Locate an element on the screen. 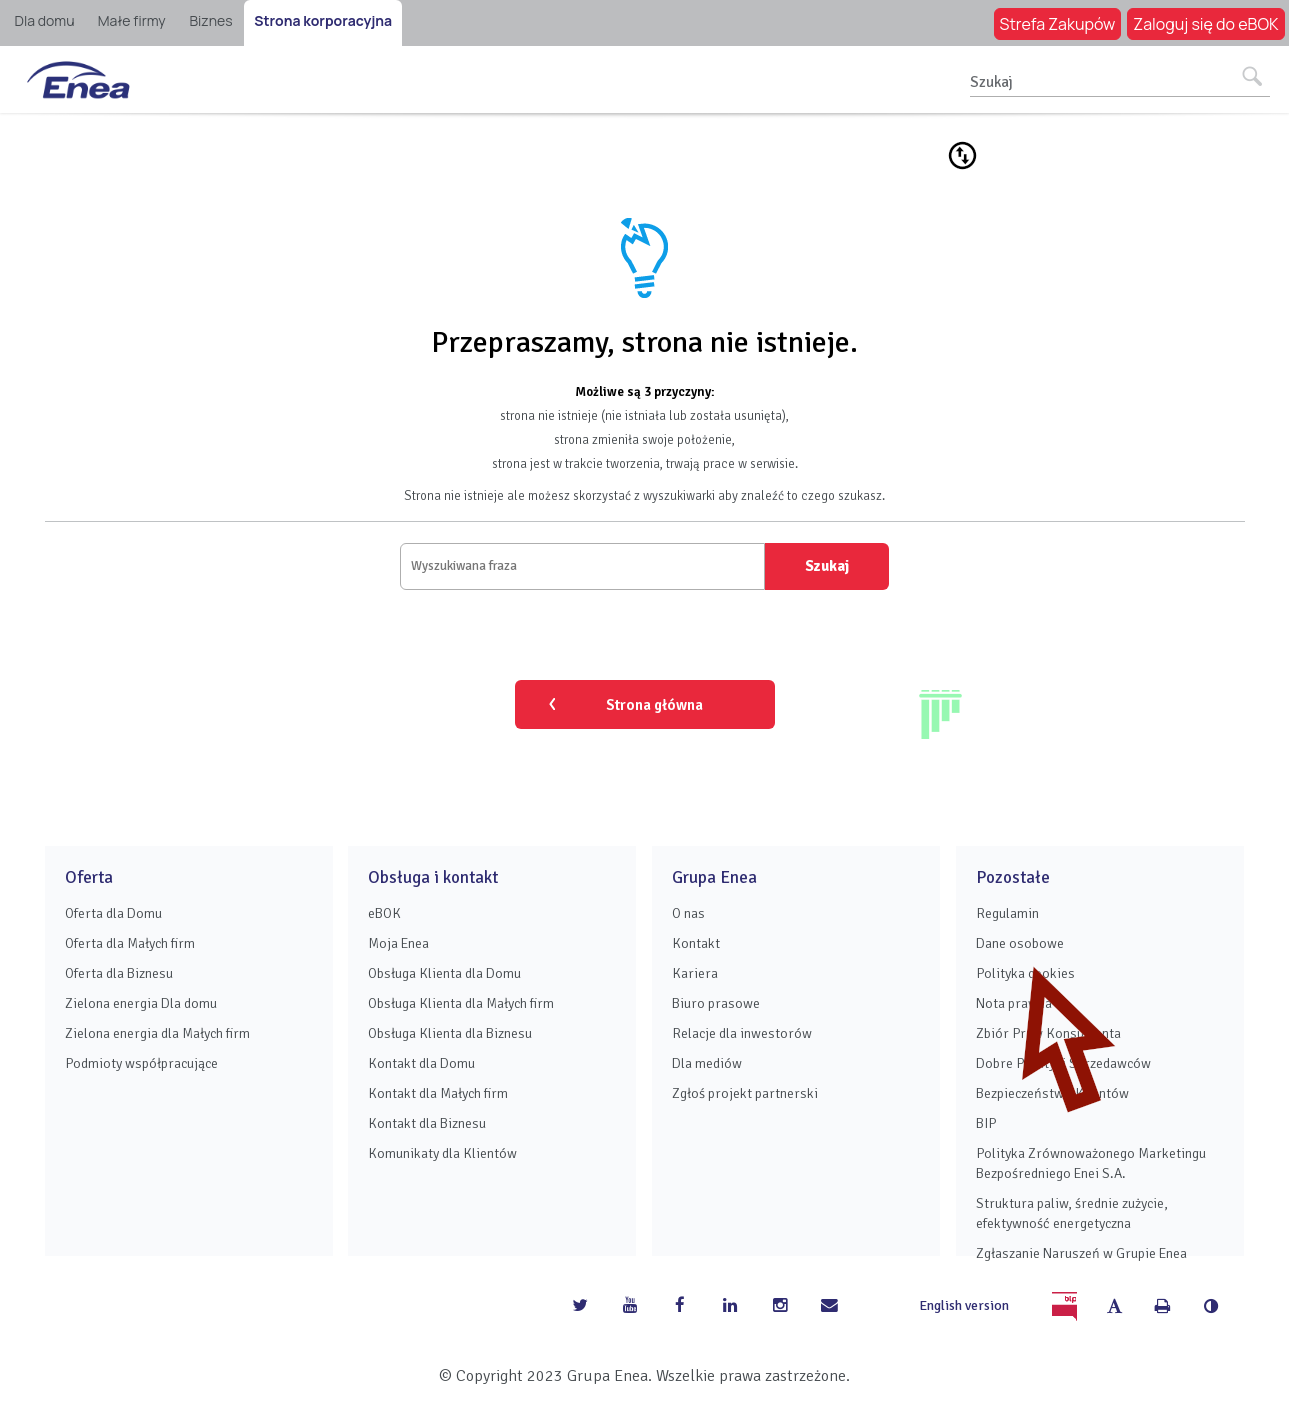 This screenshot has height=1406, width=1289. cursor pointer indicating selection mode is located at coordinates (1059, 1040).